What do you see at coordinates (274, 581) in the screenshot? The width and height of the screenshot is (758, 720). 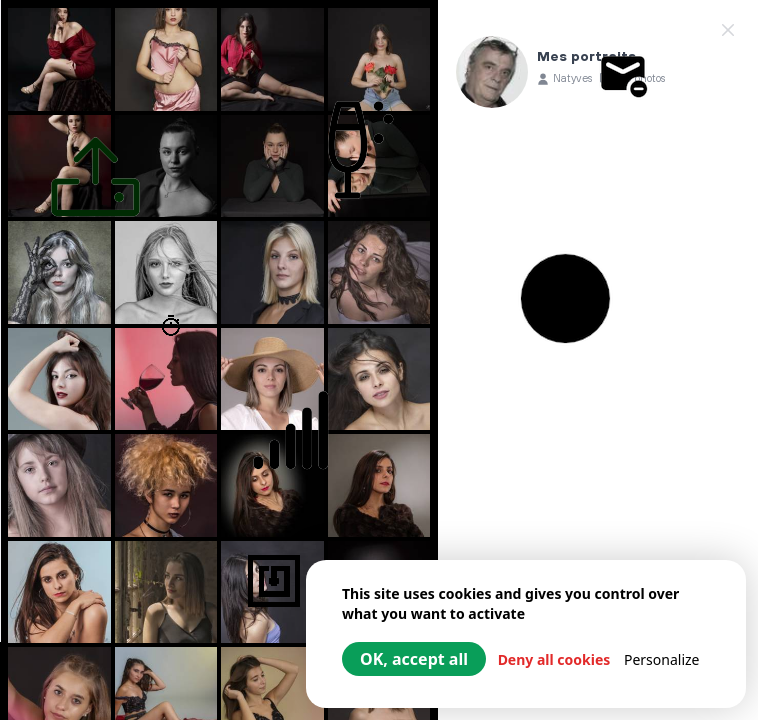 I see `tap to enable nfc connectivity` at bounding box center [274, 581].